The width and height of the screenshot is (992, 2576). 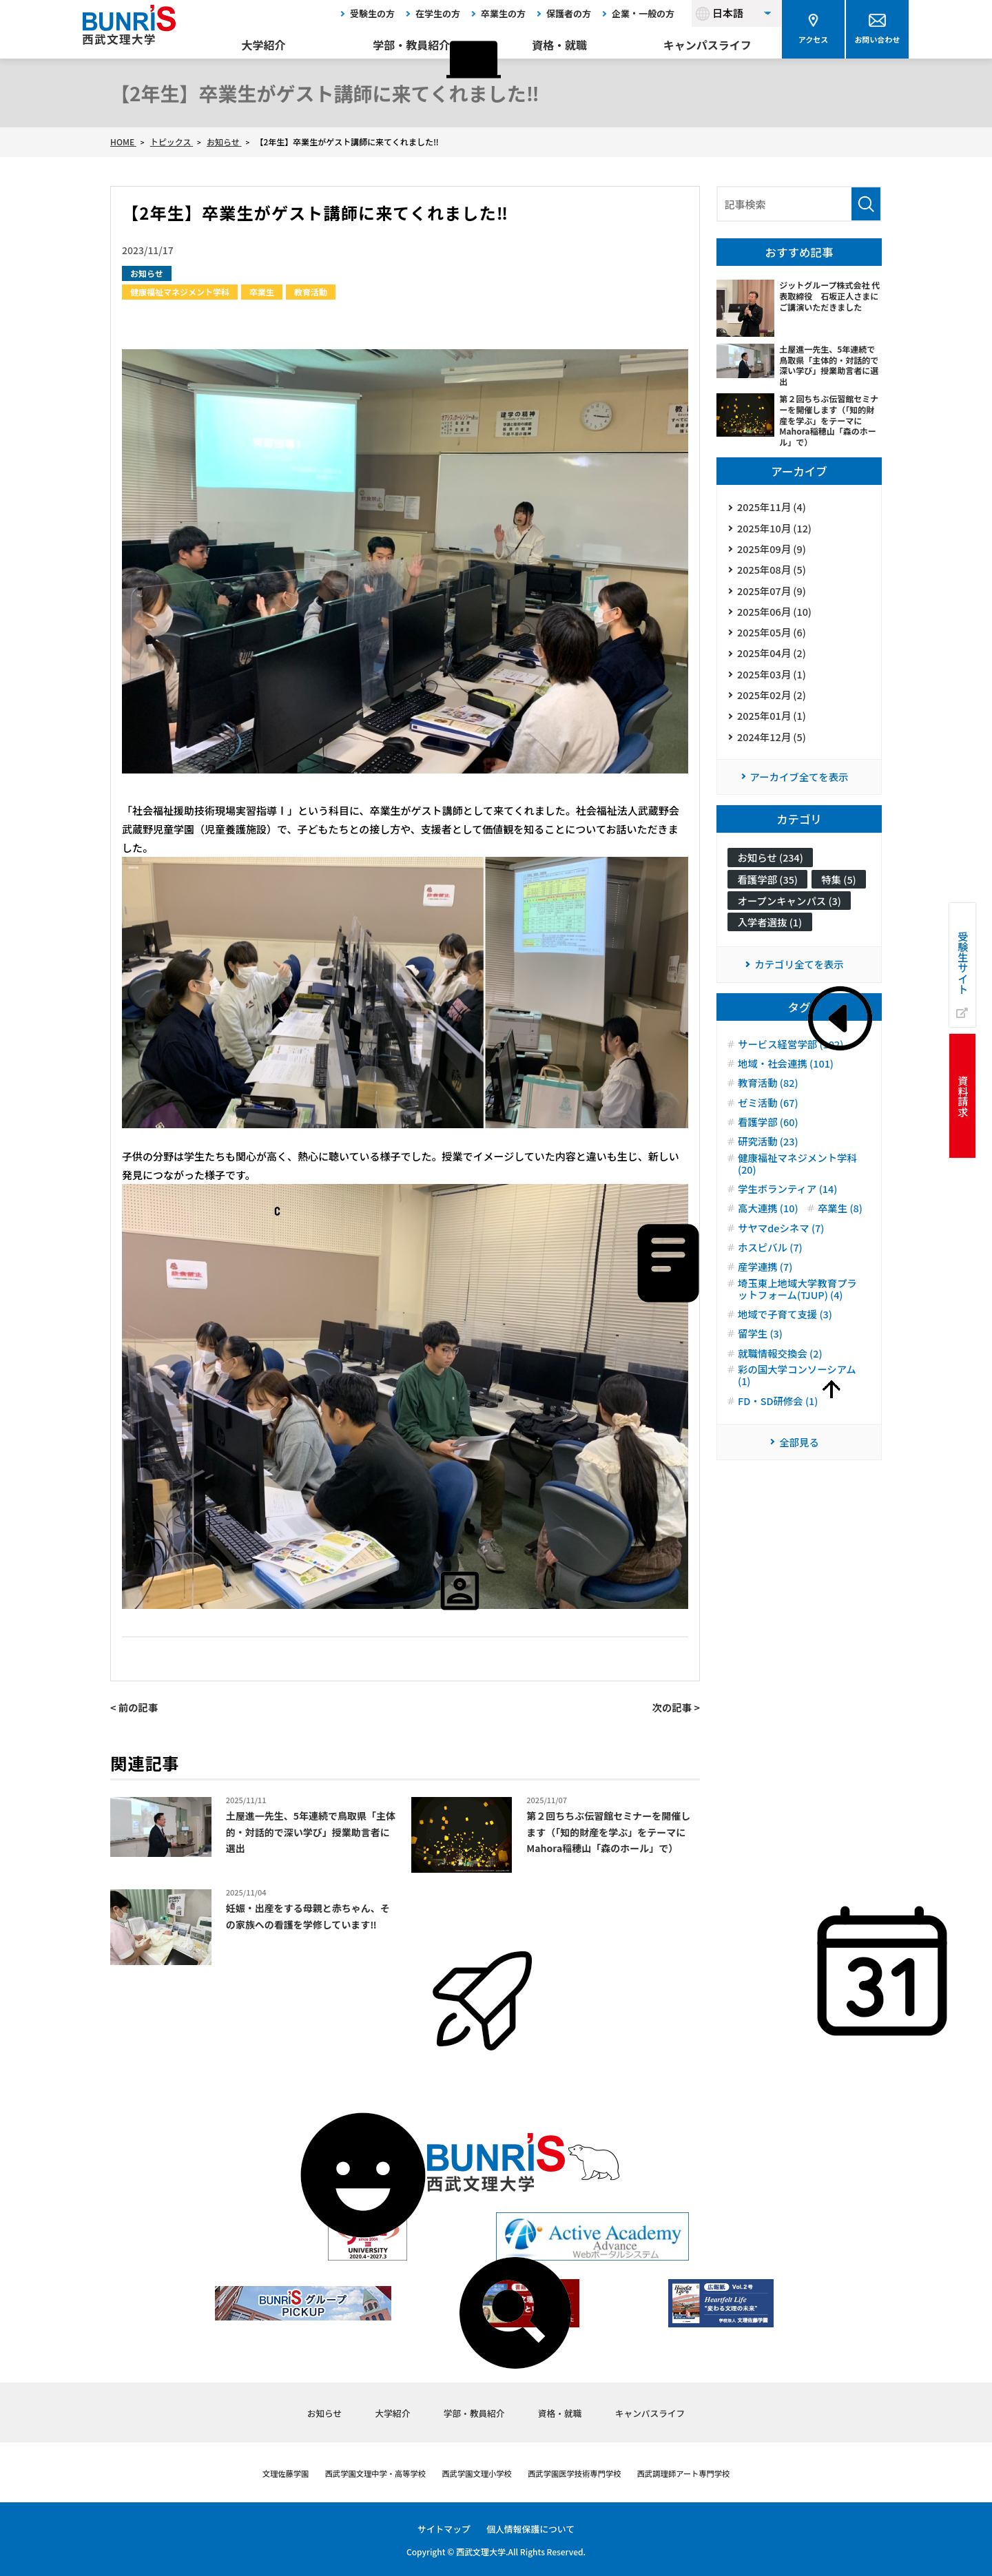 What do you see at coordinates (459, 1590) in the screenshot?
I see `switch to portrait orientation mode` at bounding box center [459, 1590].